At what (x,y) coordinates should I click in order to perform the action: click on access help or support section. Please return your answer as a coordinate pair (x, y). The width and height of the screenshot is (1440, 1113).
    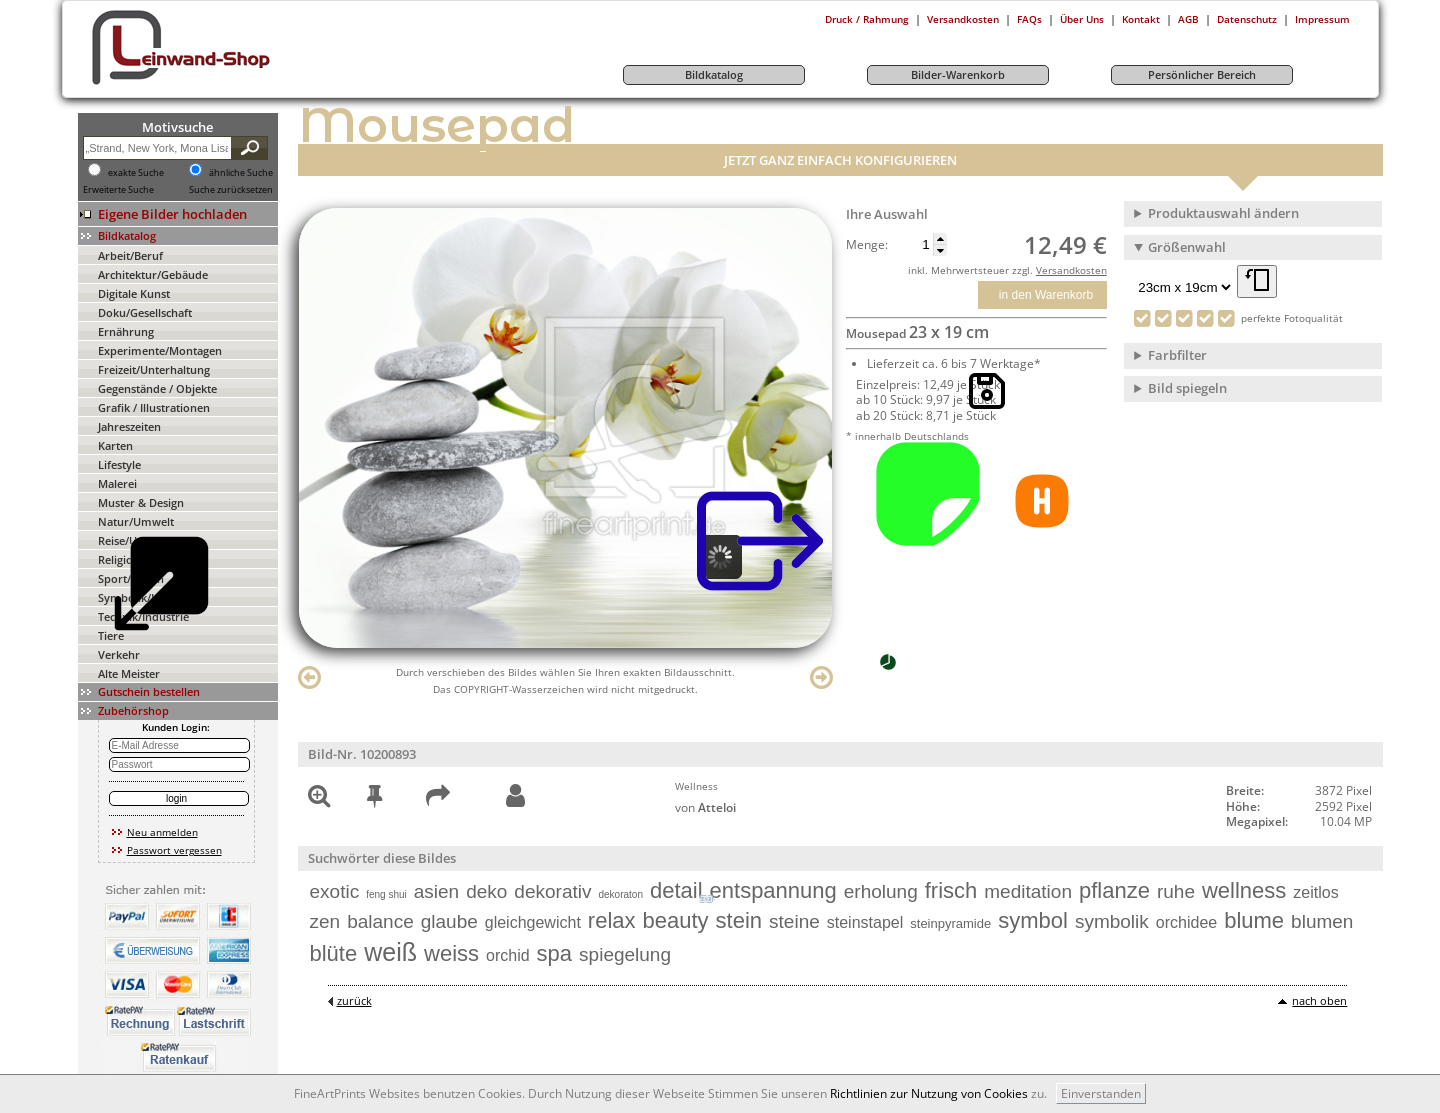
    Looking at the image, I should click on (1042, 501).